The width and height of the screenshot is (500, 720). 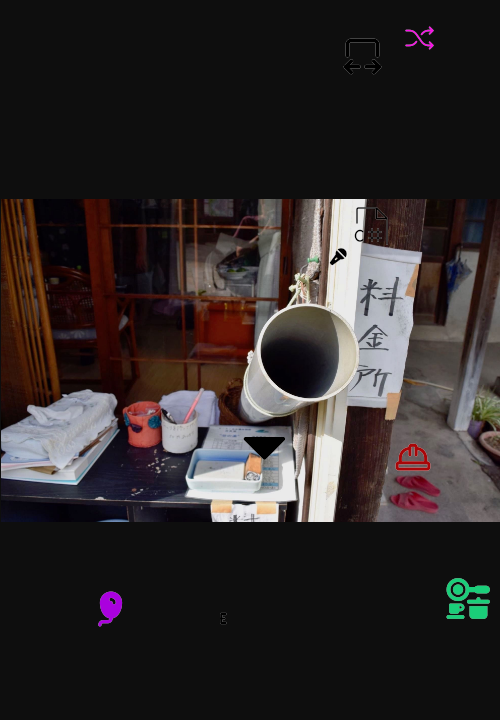 What do you see at coordinates (111, 609) in the screenshot?
I see `celebrate a milestone or achievement` at bounding box center [111, 609].